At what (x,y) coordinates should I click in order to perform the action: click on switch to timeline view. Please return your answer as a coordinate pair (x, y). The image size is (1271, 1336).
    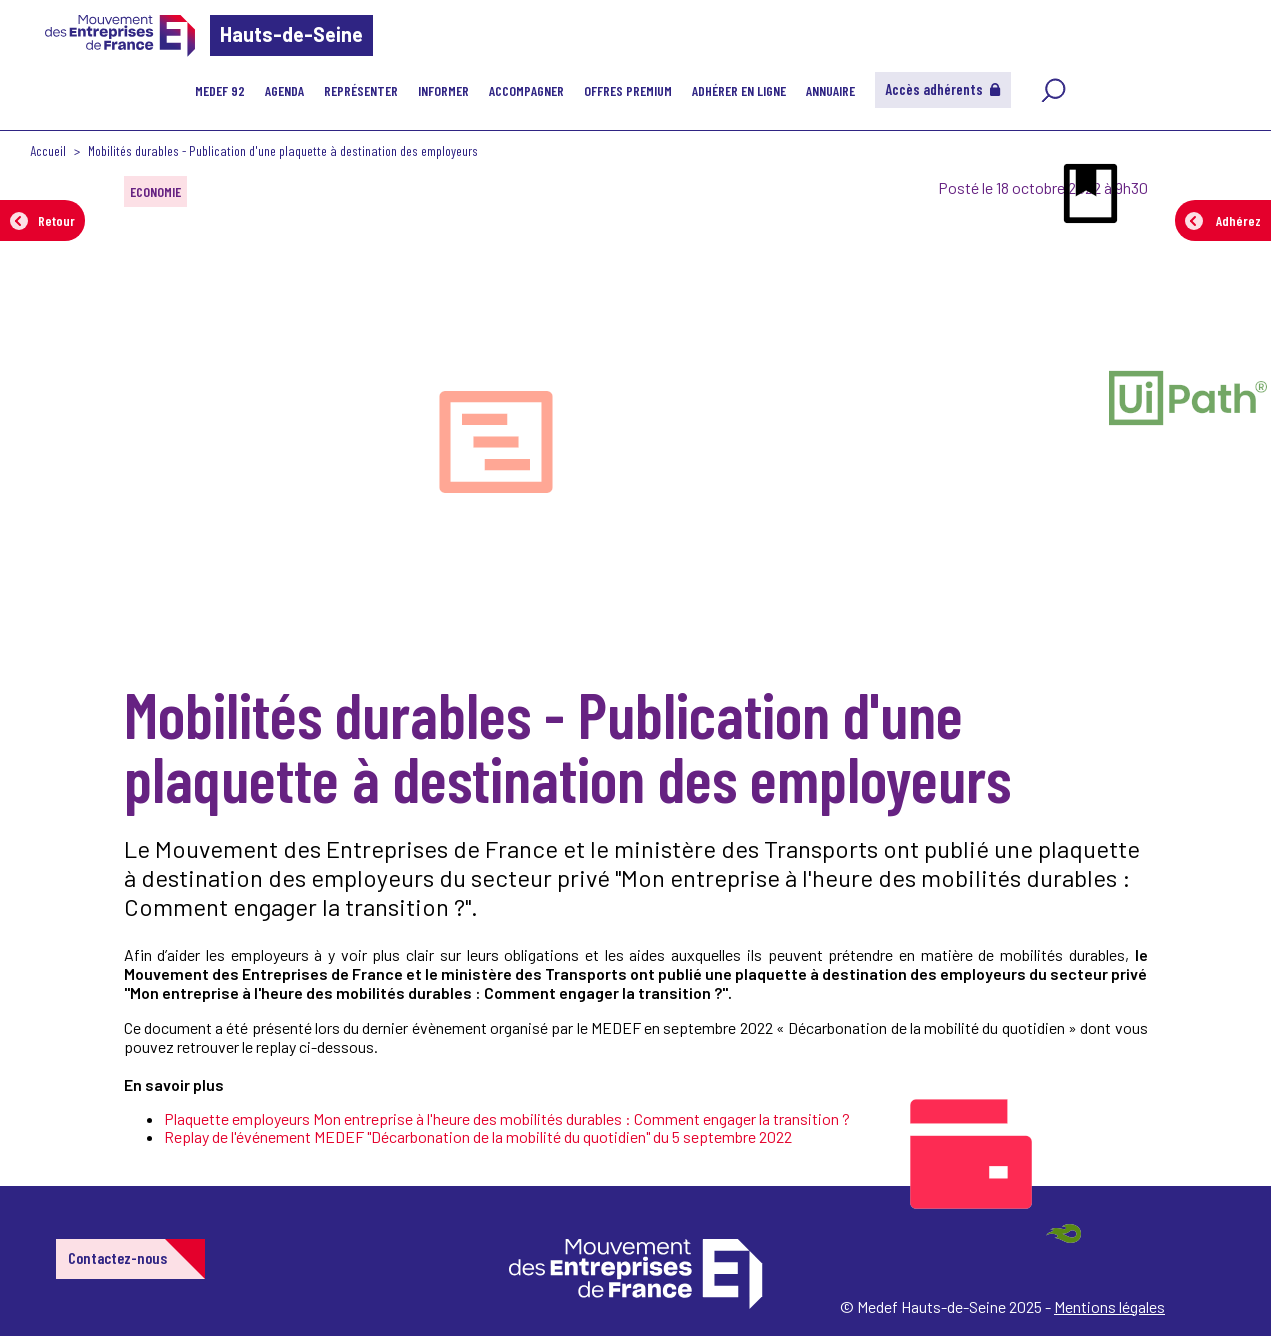
    Looking at the image, I should click on (496, 442).